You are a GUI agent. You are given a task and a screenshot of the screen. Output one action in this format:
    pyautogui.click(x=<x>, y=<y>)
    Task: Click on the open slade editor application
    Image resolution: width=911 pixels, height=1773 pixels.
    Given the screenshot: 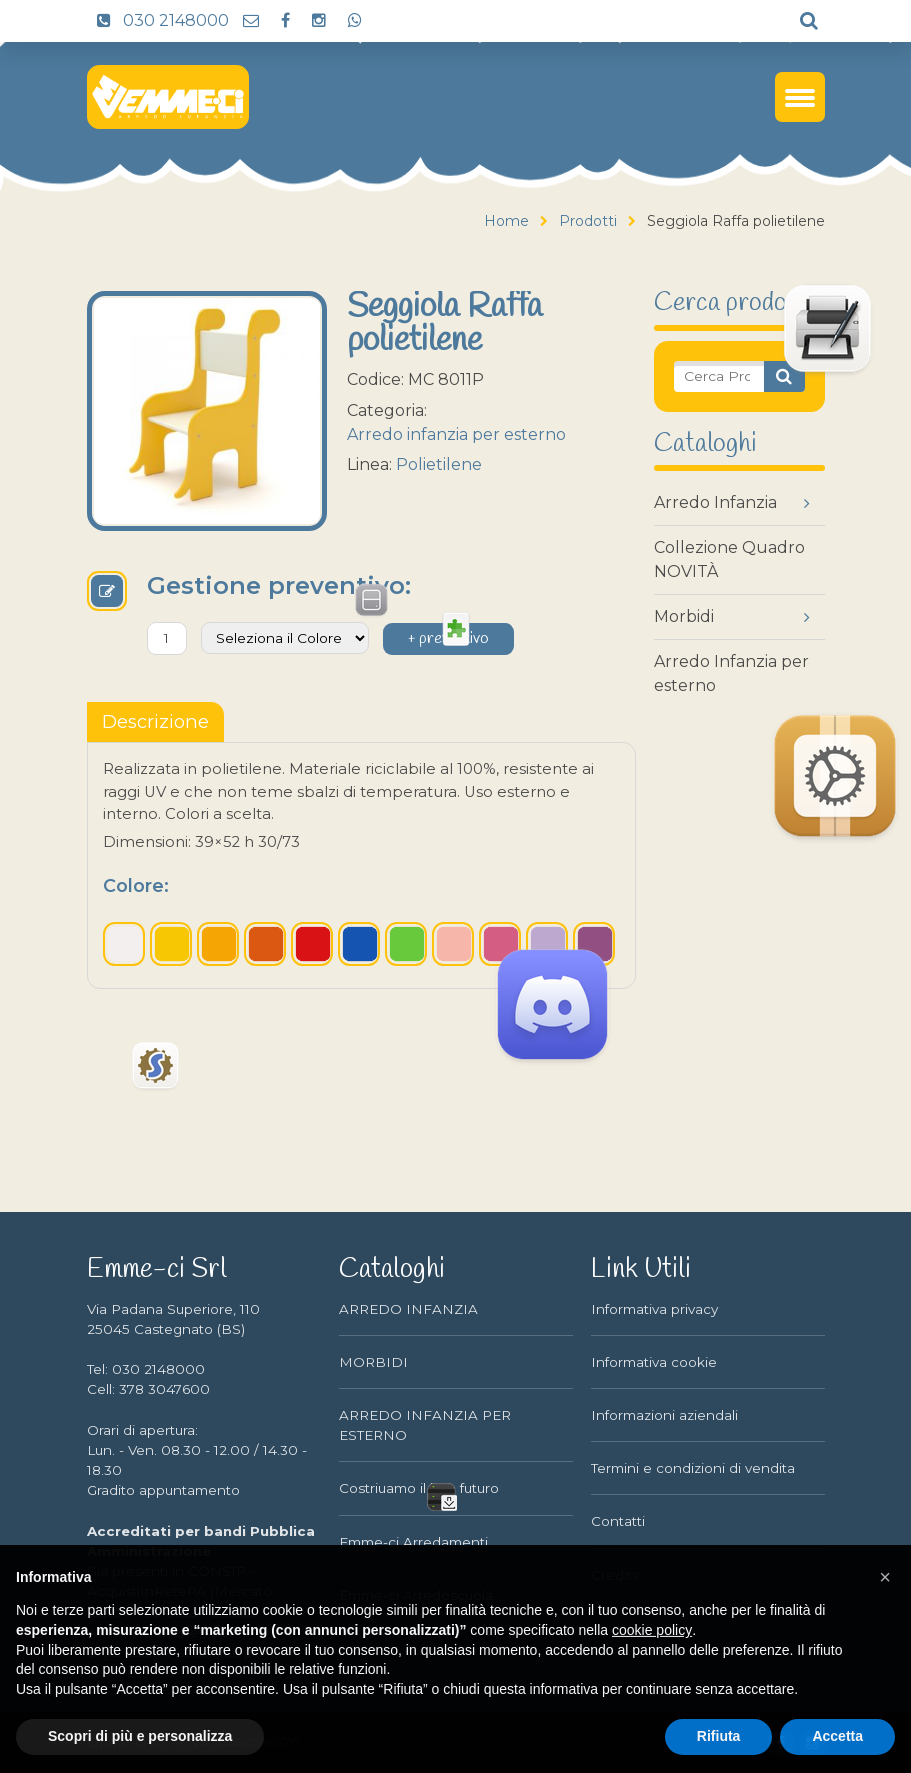 What is the action you would take?
    pyautogui.click(x=155, y=1065)
    